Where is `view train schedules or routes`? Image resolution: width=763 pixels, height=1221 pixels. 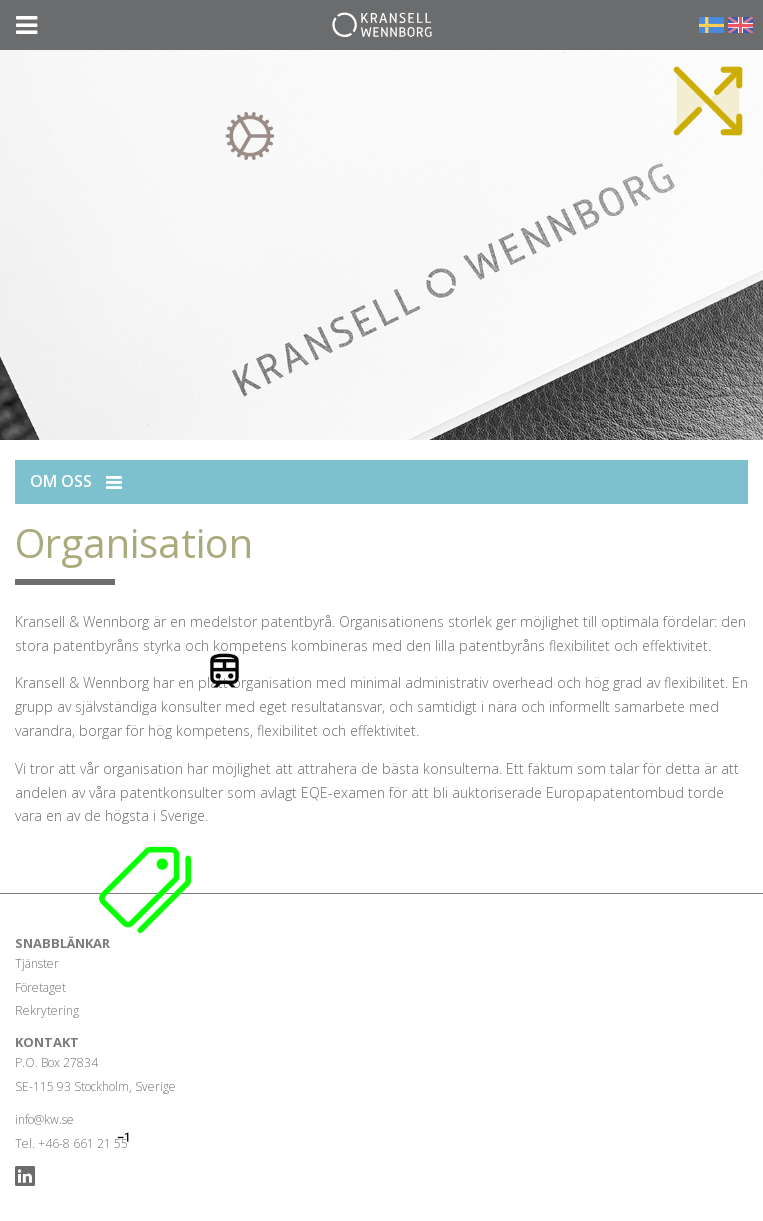 view train schedules or routes is located at coordinates (224, 671).